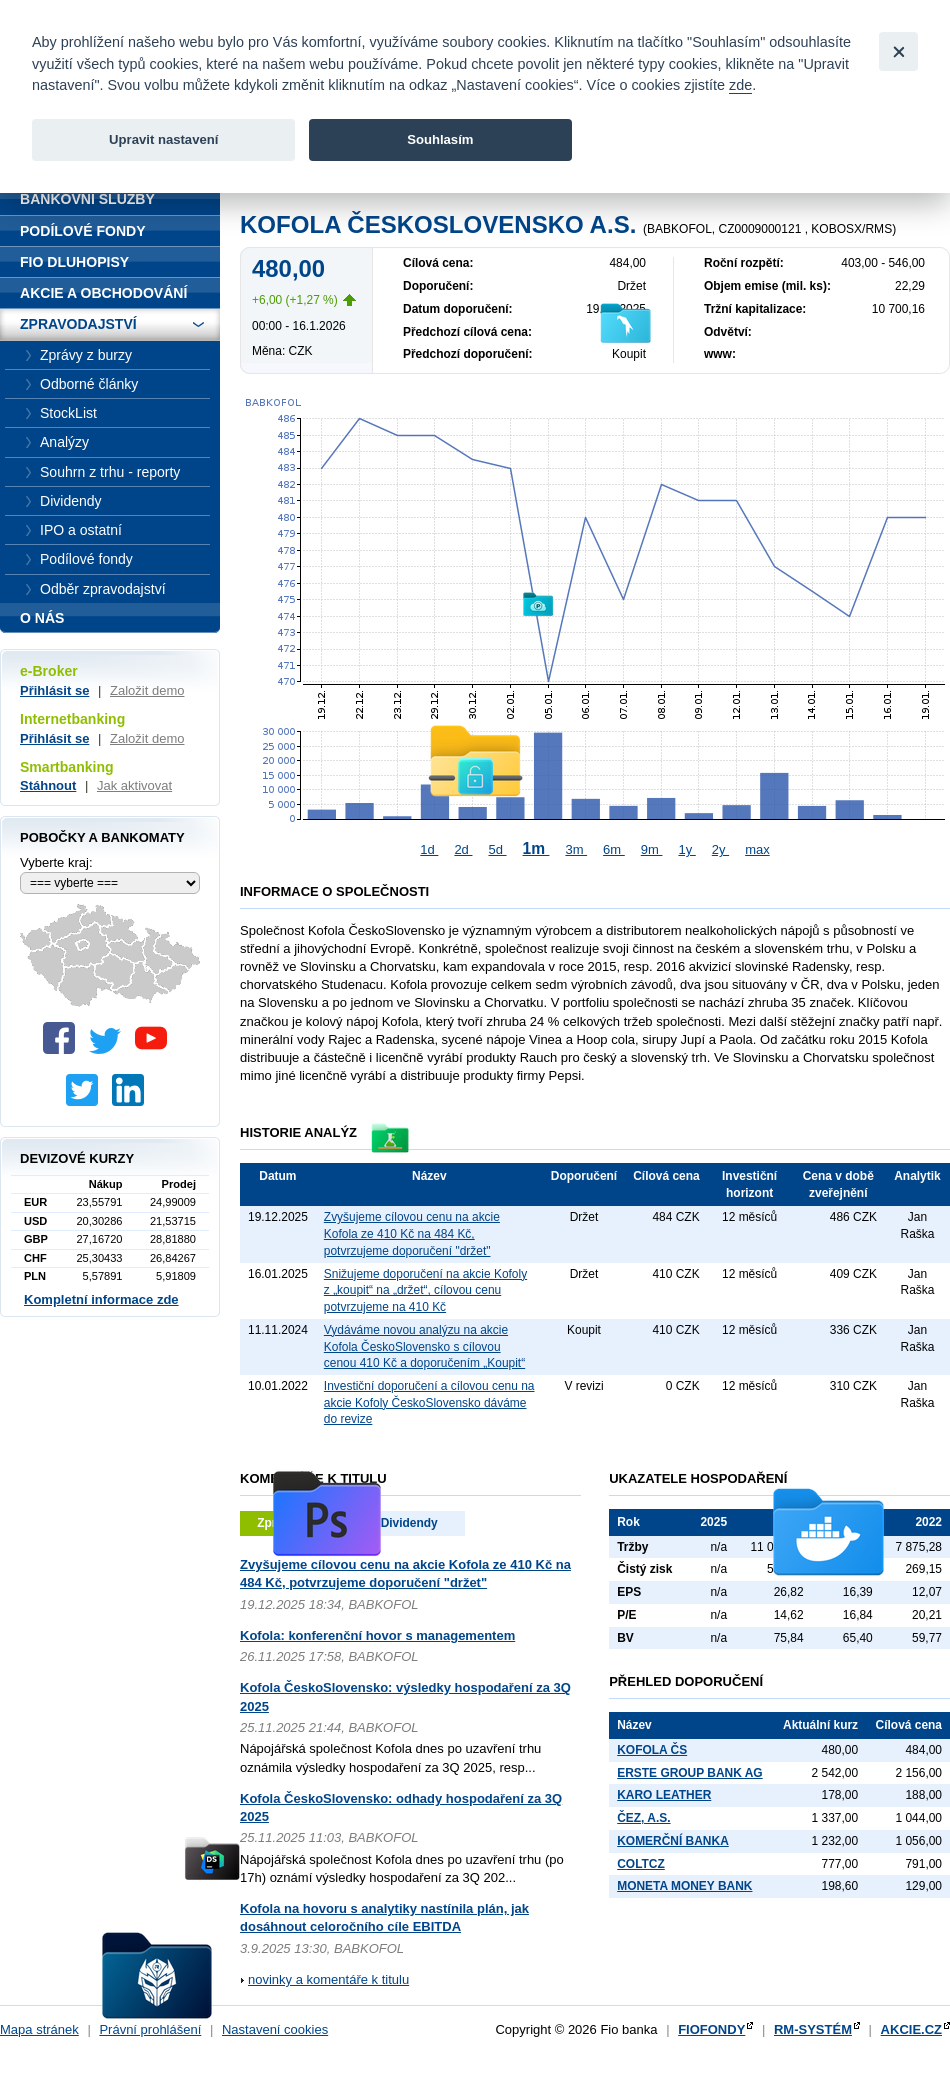 The width and height of the screenshot is (950, 2084). I want to click on folder containing JetBrains DataSpell project files, so click(212, 1860).